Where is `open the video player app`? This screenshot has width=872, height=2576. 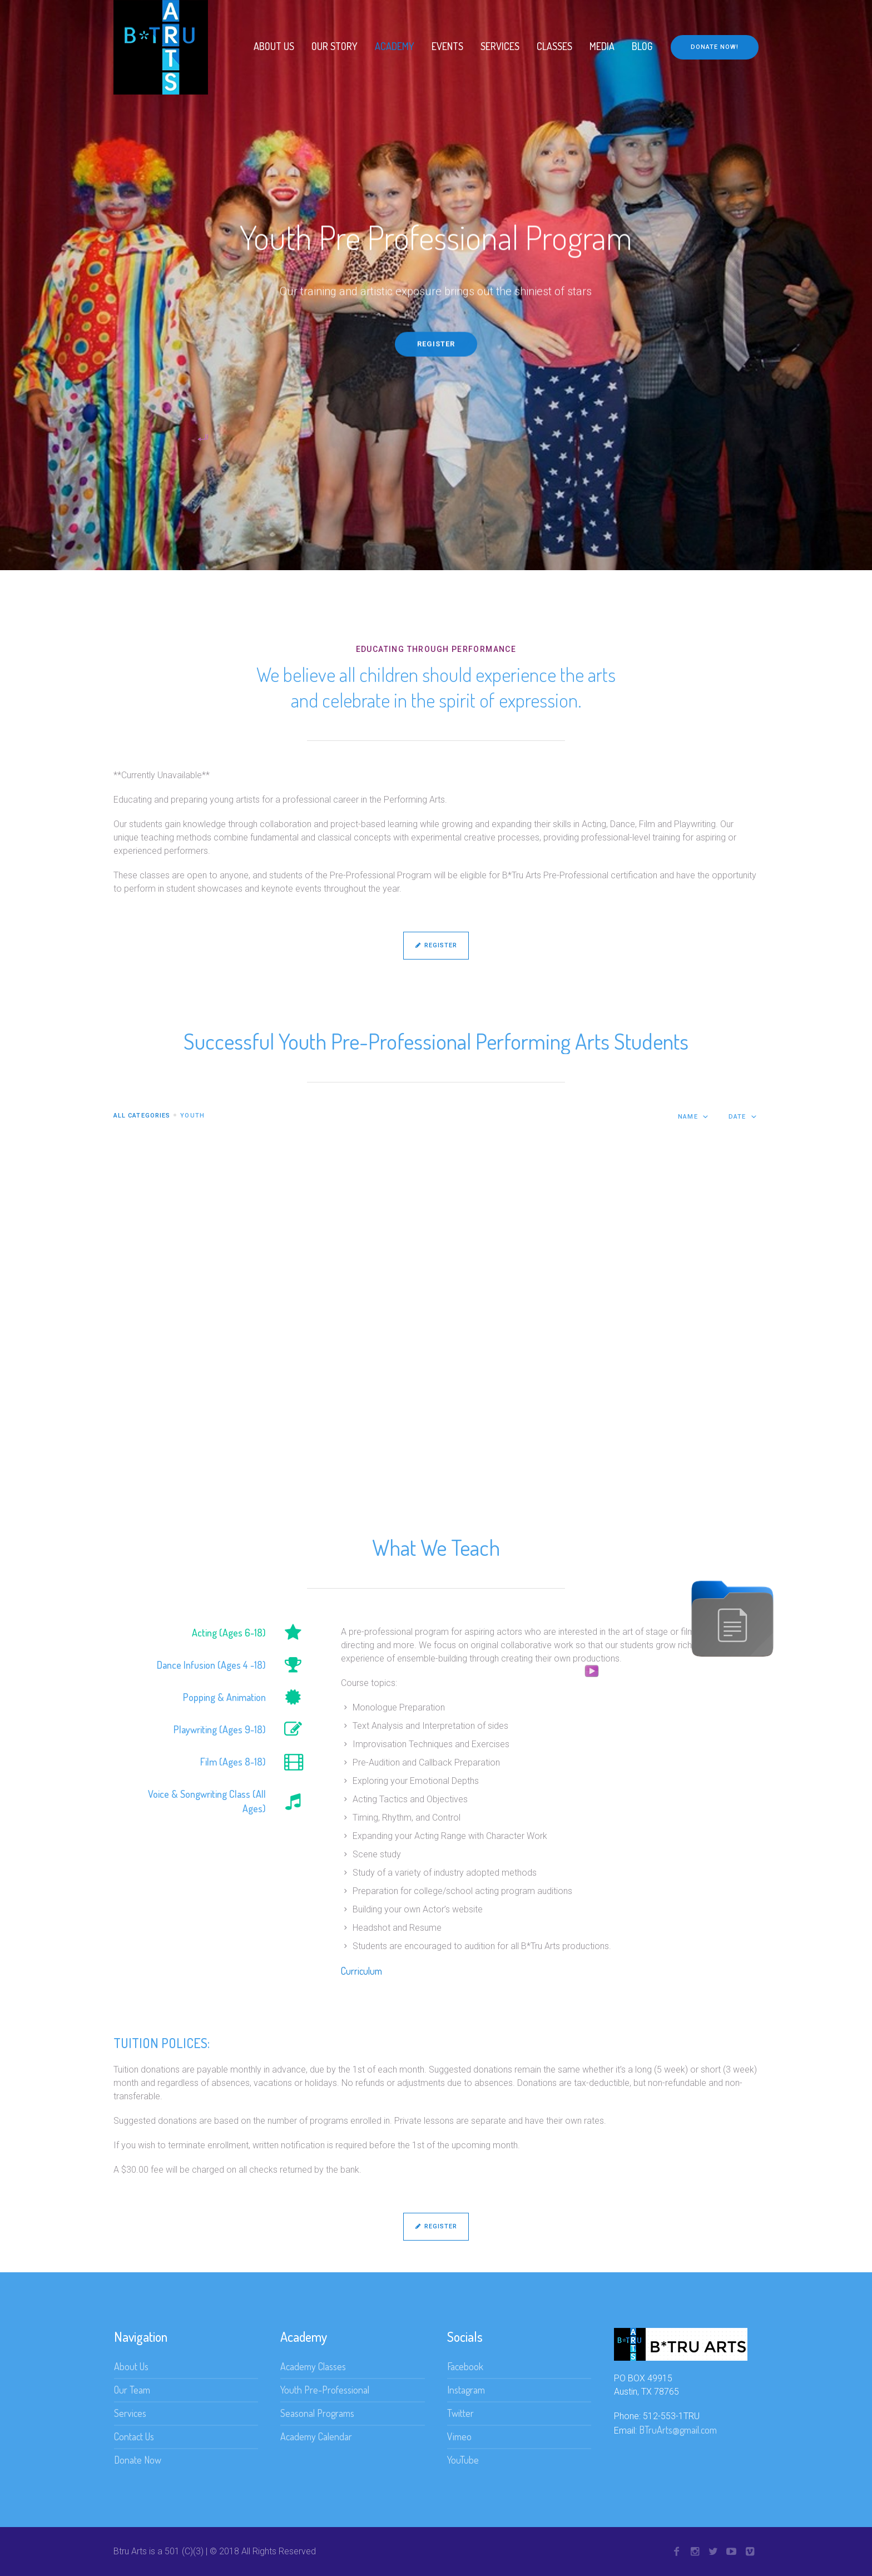
open the video player app is located at coordinates (592, 1671).